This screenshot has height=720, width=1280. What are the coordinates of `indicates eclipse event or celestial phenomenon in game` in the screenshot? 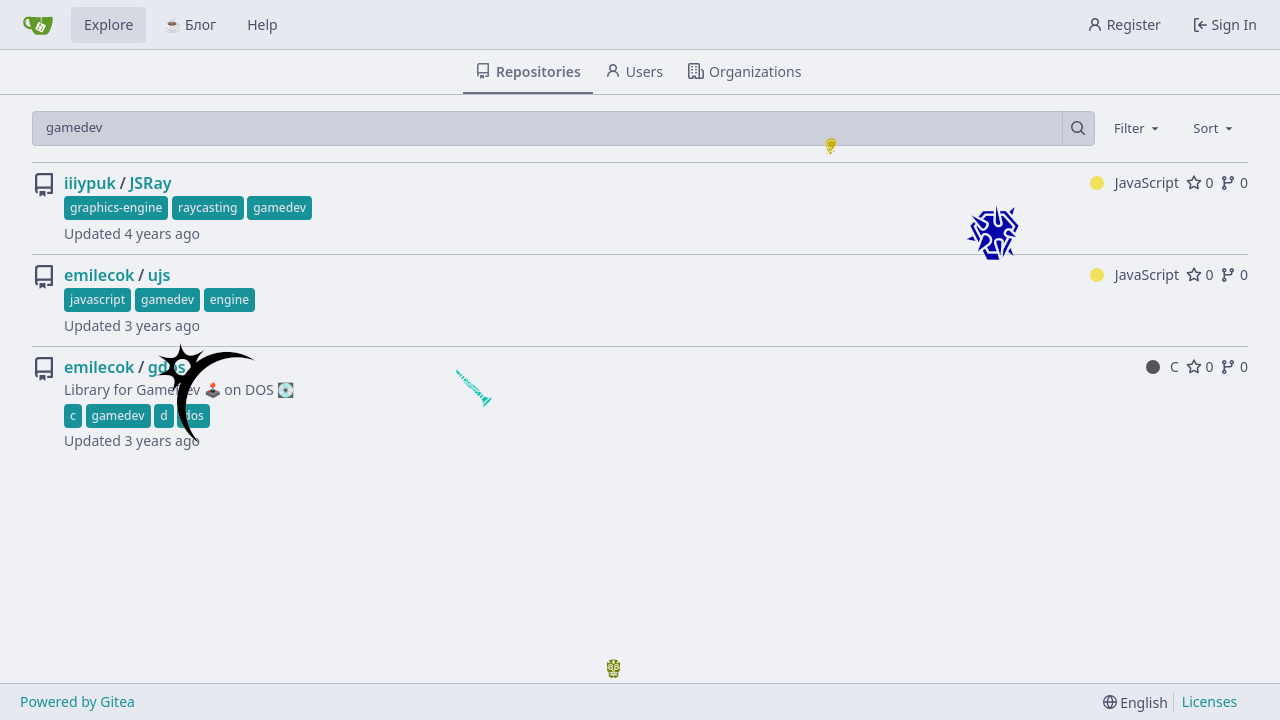 It's located at (205, 392).